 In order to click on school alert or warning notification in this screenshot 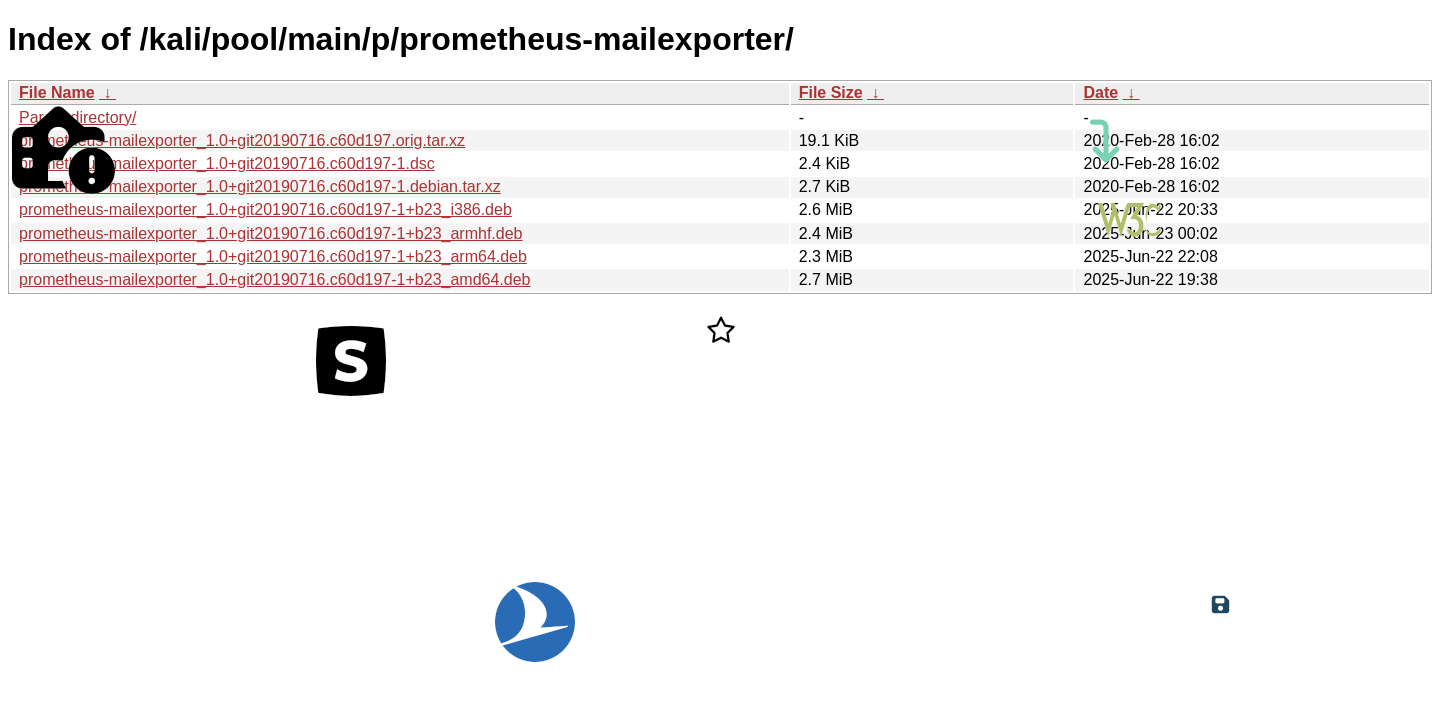, I will do `click(63, 147)`.